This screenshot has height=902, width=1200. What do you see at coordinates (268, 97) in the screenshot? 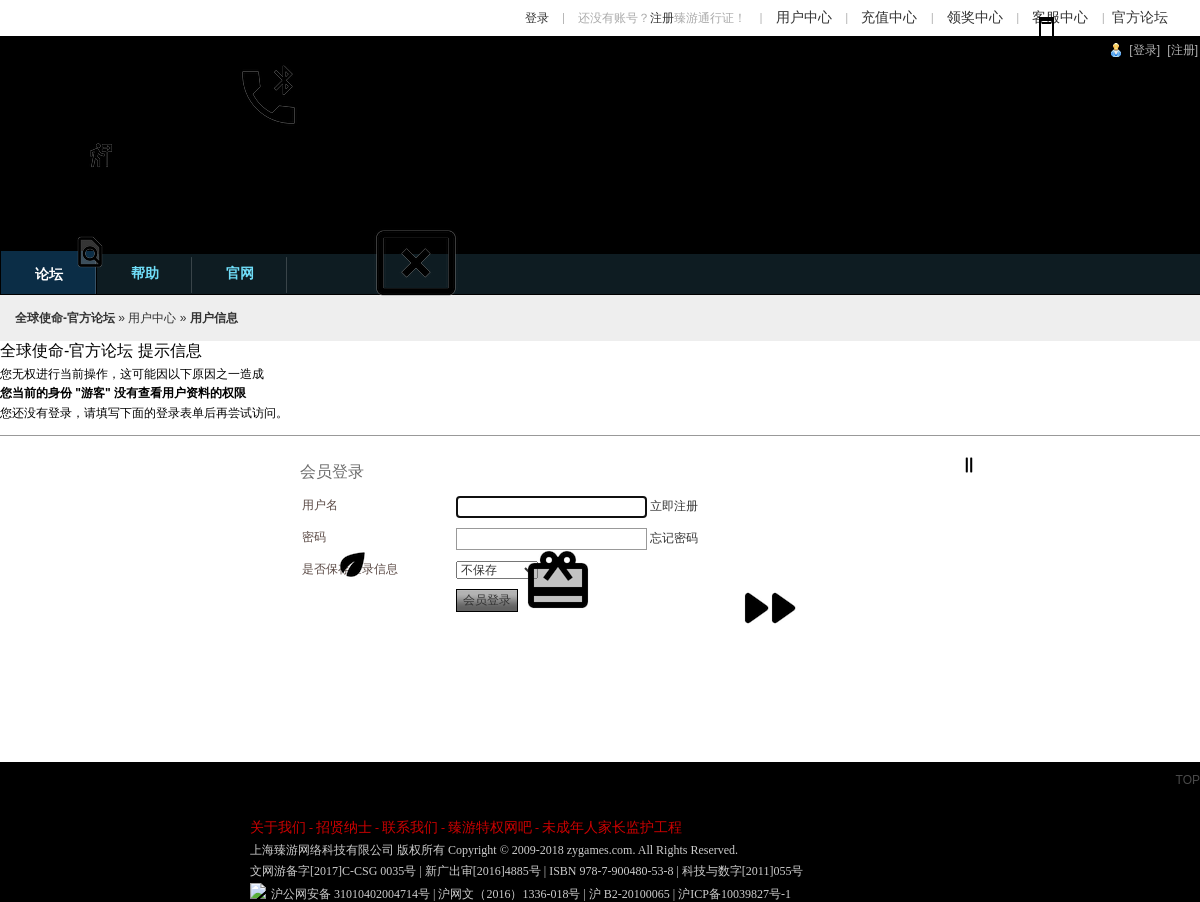
I see `indicates an active call using a bluetooth speaker` at bounding box center [268, 97].